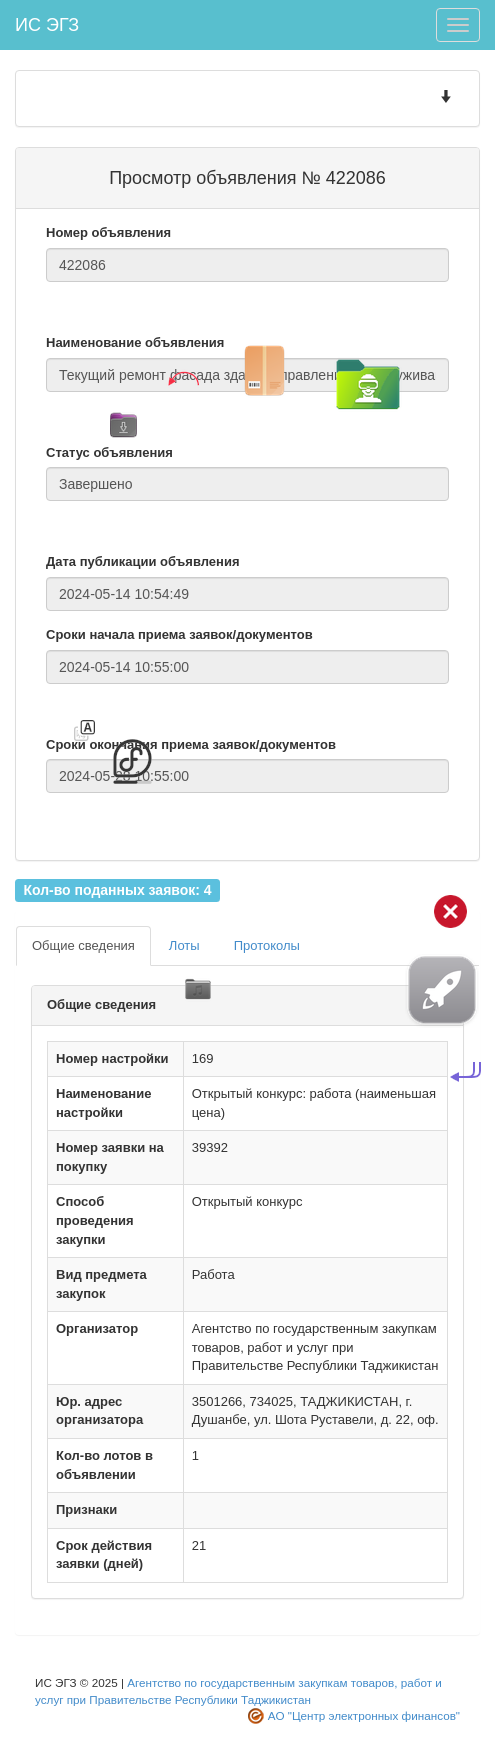 Image resolution: width=495 pixels, height=1742 pixels. What do you see at coordinates (198, 989) in the screenshot?
I see `open your music files folder` at bounding box center [198, 989].